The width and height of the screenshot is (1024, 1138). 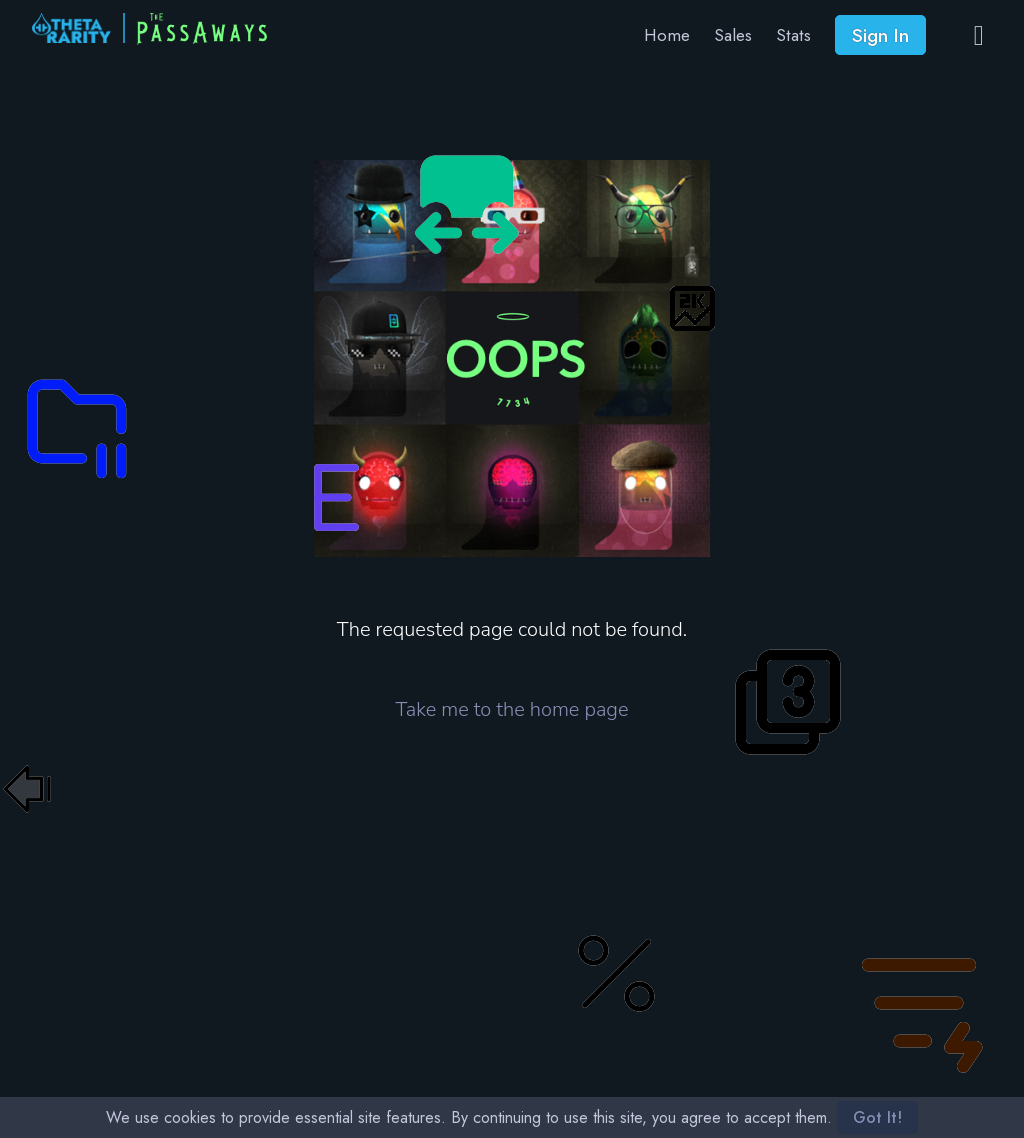 What do you see at coordinates (788, 702) in the screenshot?
I see `view item 3 in a series or collection` at bounding box center [788, 702].